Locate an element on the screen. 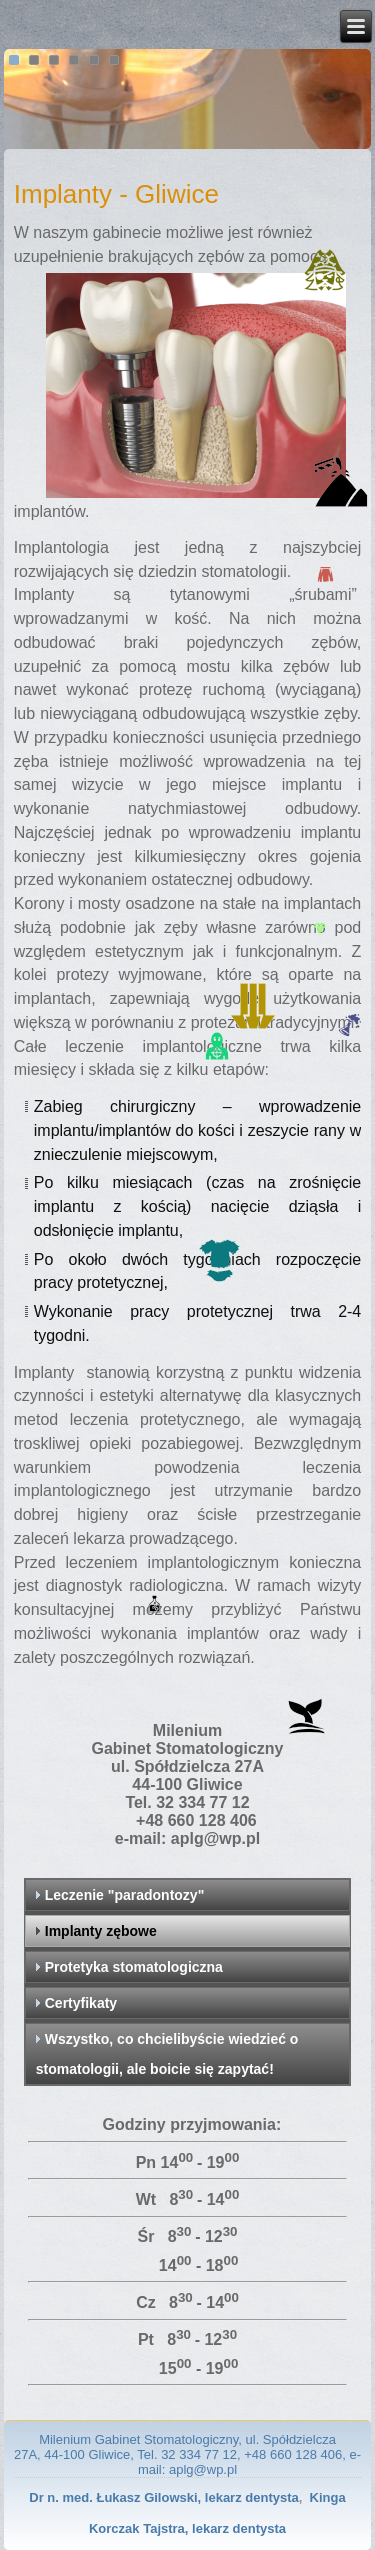 The width and height of the screenshot is (375, 2550). equip fur armor or primitive clothing is located at coordinates (219, 1260).